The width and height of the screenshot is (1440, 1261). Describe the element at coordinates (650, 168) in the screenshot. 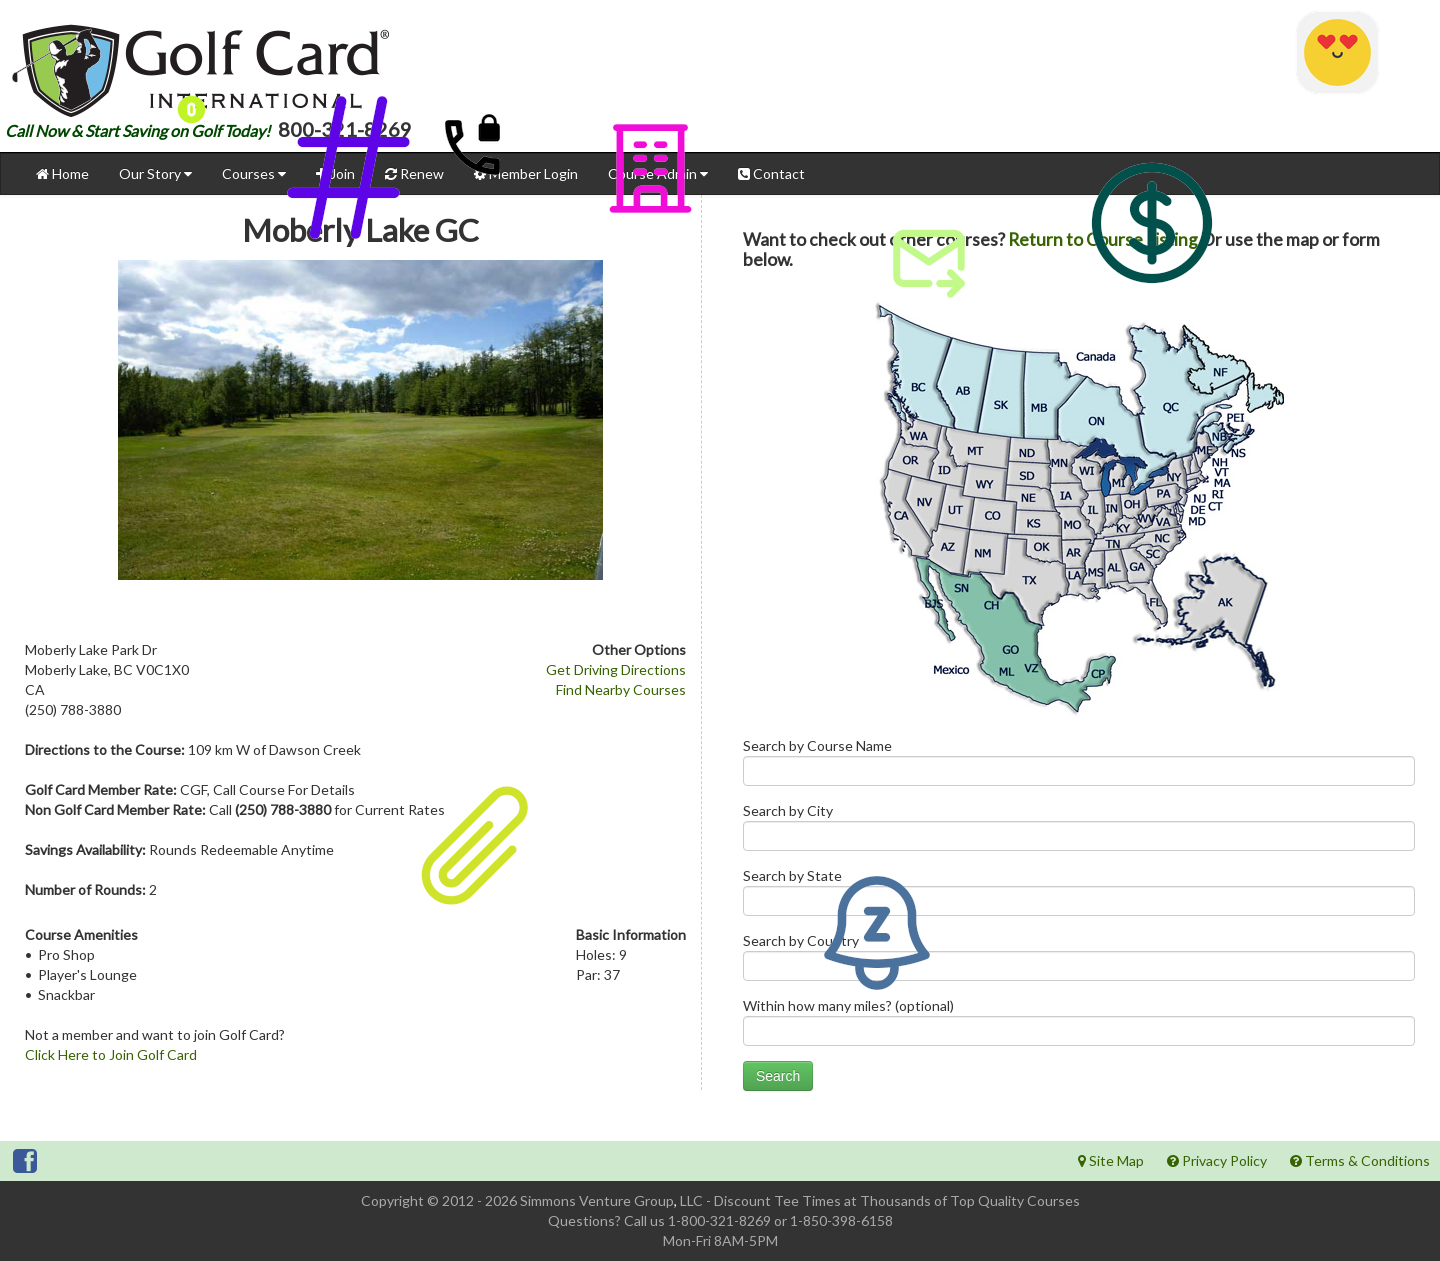

I see `view office or workplace information` at that location.